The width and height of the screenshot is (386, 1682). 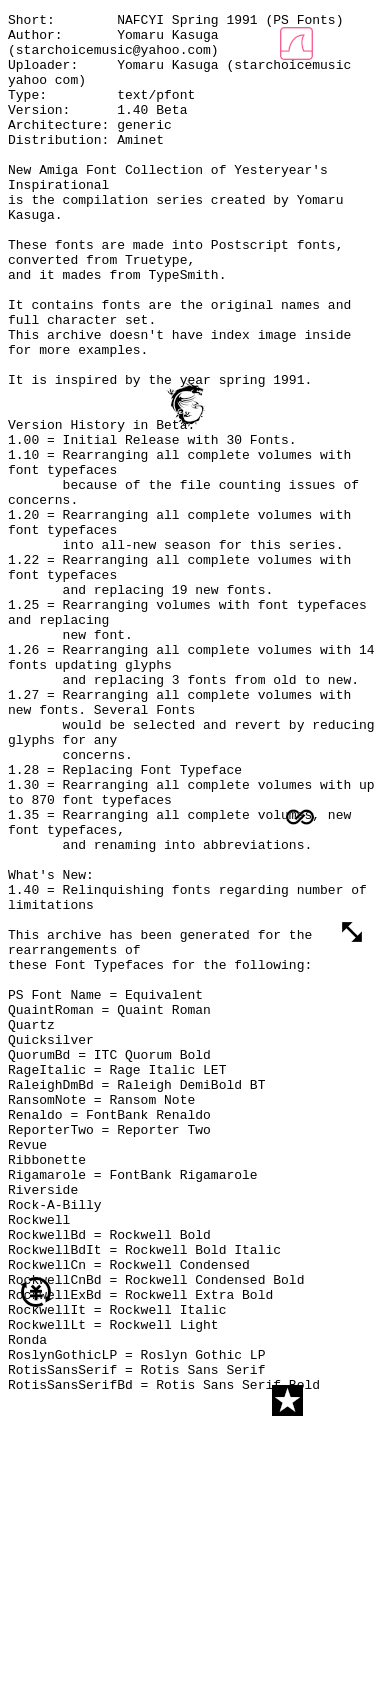 I want to click on link to Coveralls code coverage service, so click(x=287, y=1400).